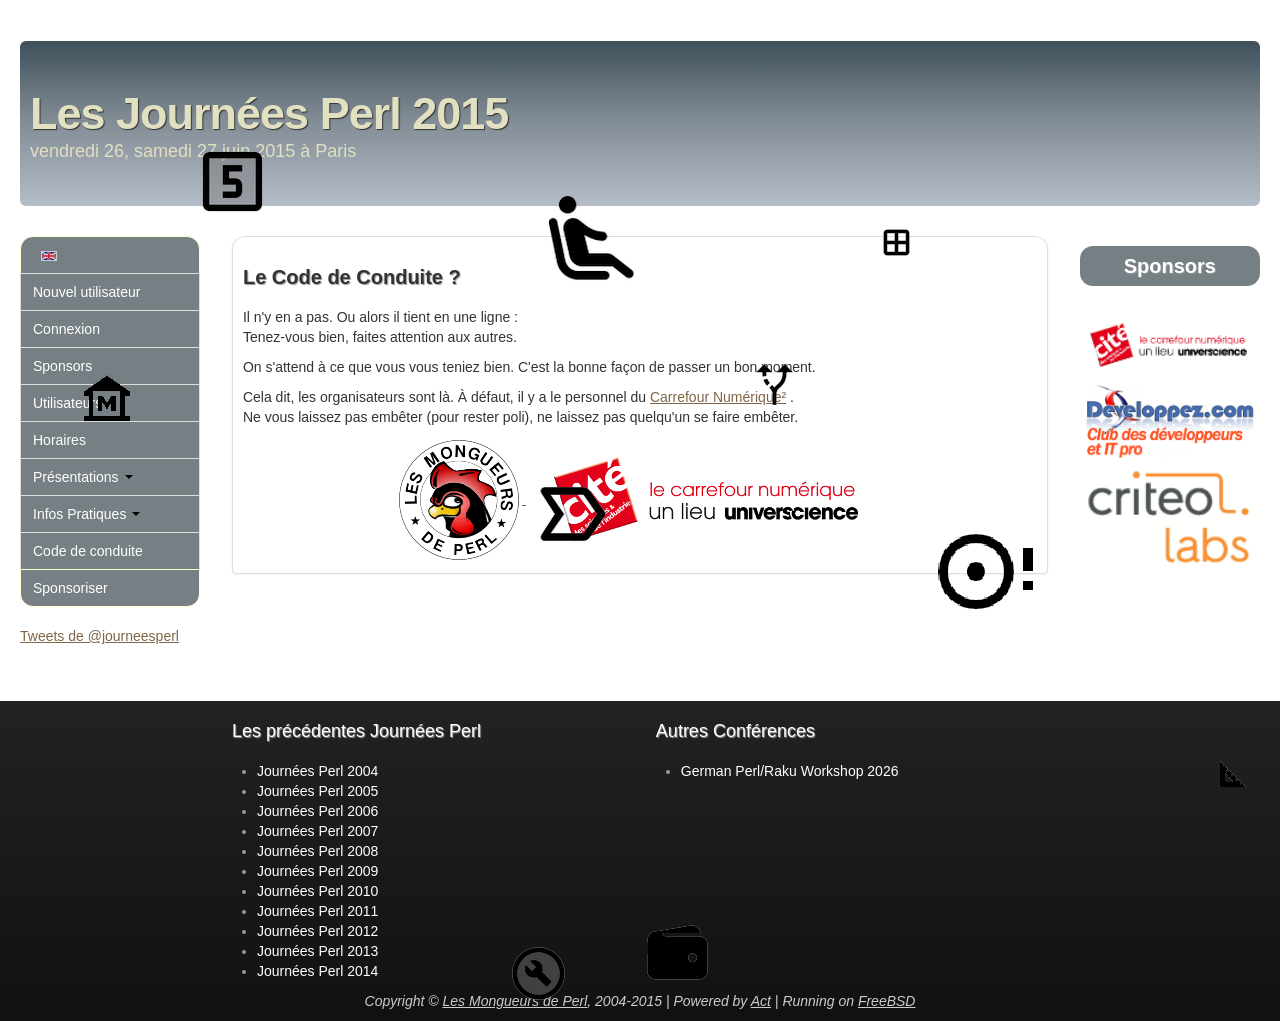  What do you see at coordinates (985, 571) in the screenshot?
I see `indicates storage disc is full` at bounding box center [985, 571].